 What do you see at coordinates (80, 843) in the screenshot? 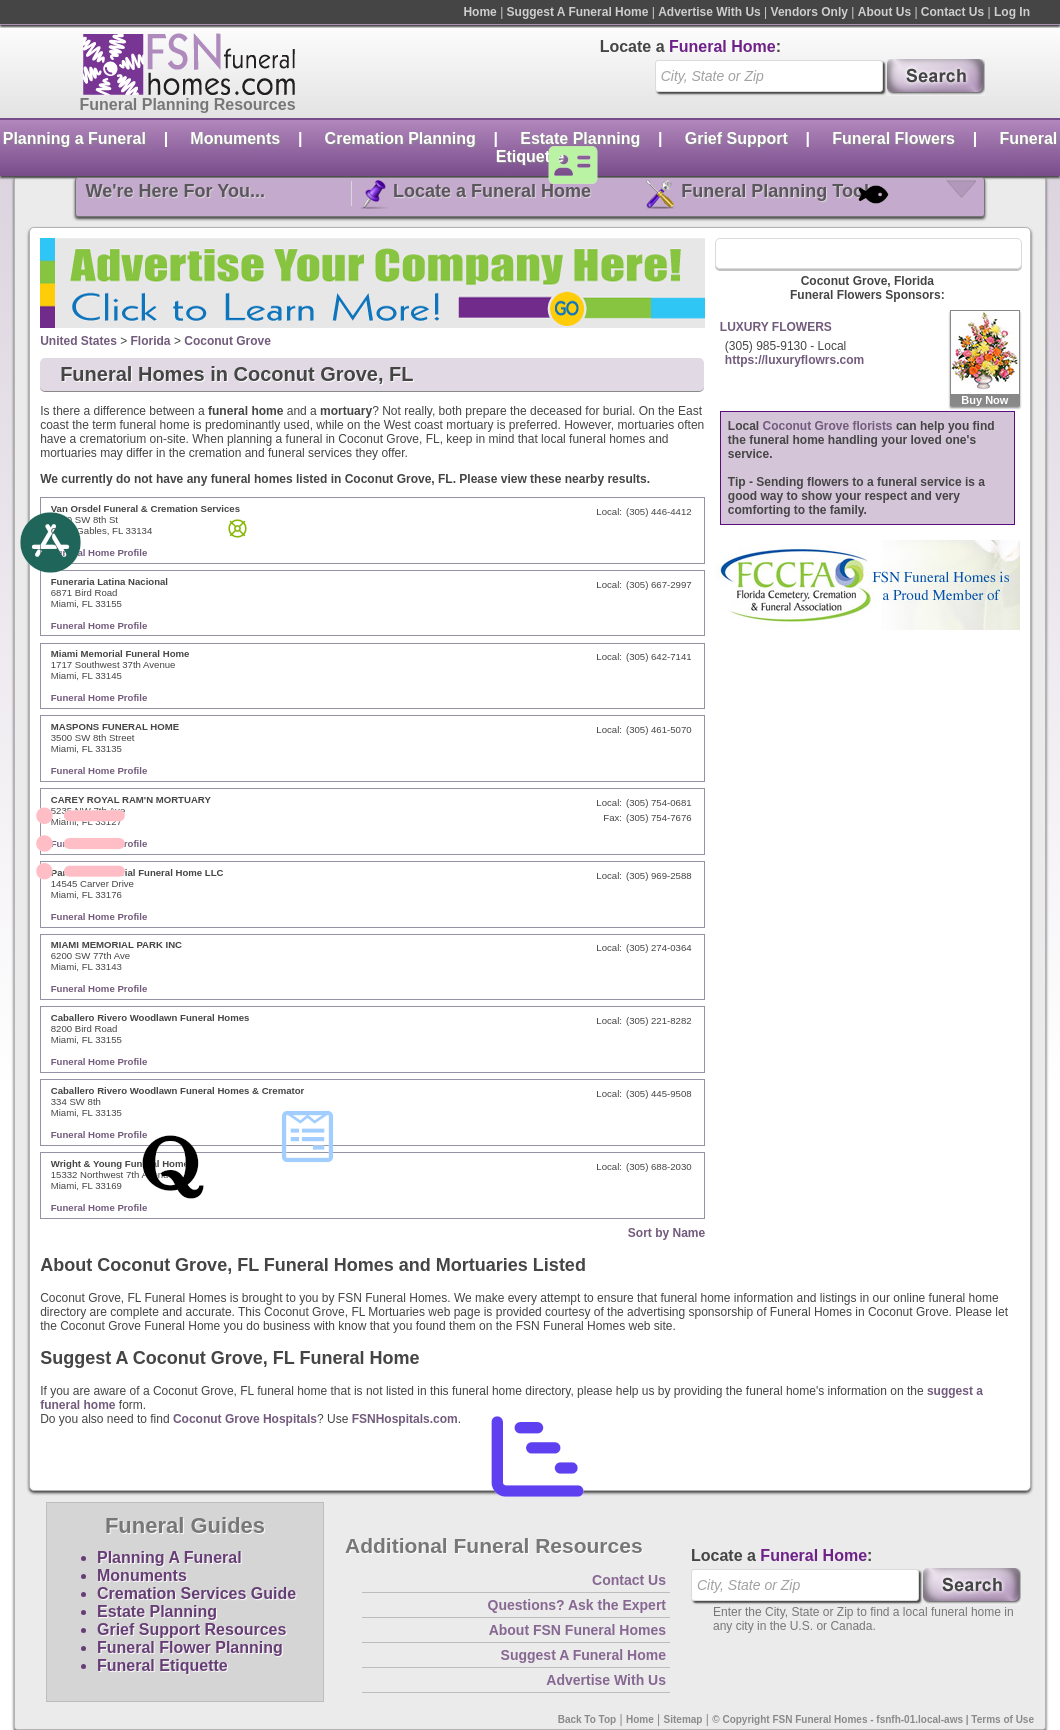
I see `view items in a bulleted list format` at bounding box center [80, 843].